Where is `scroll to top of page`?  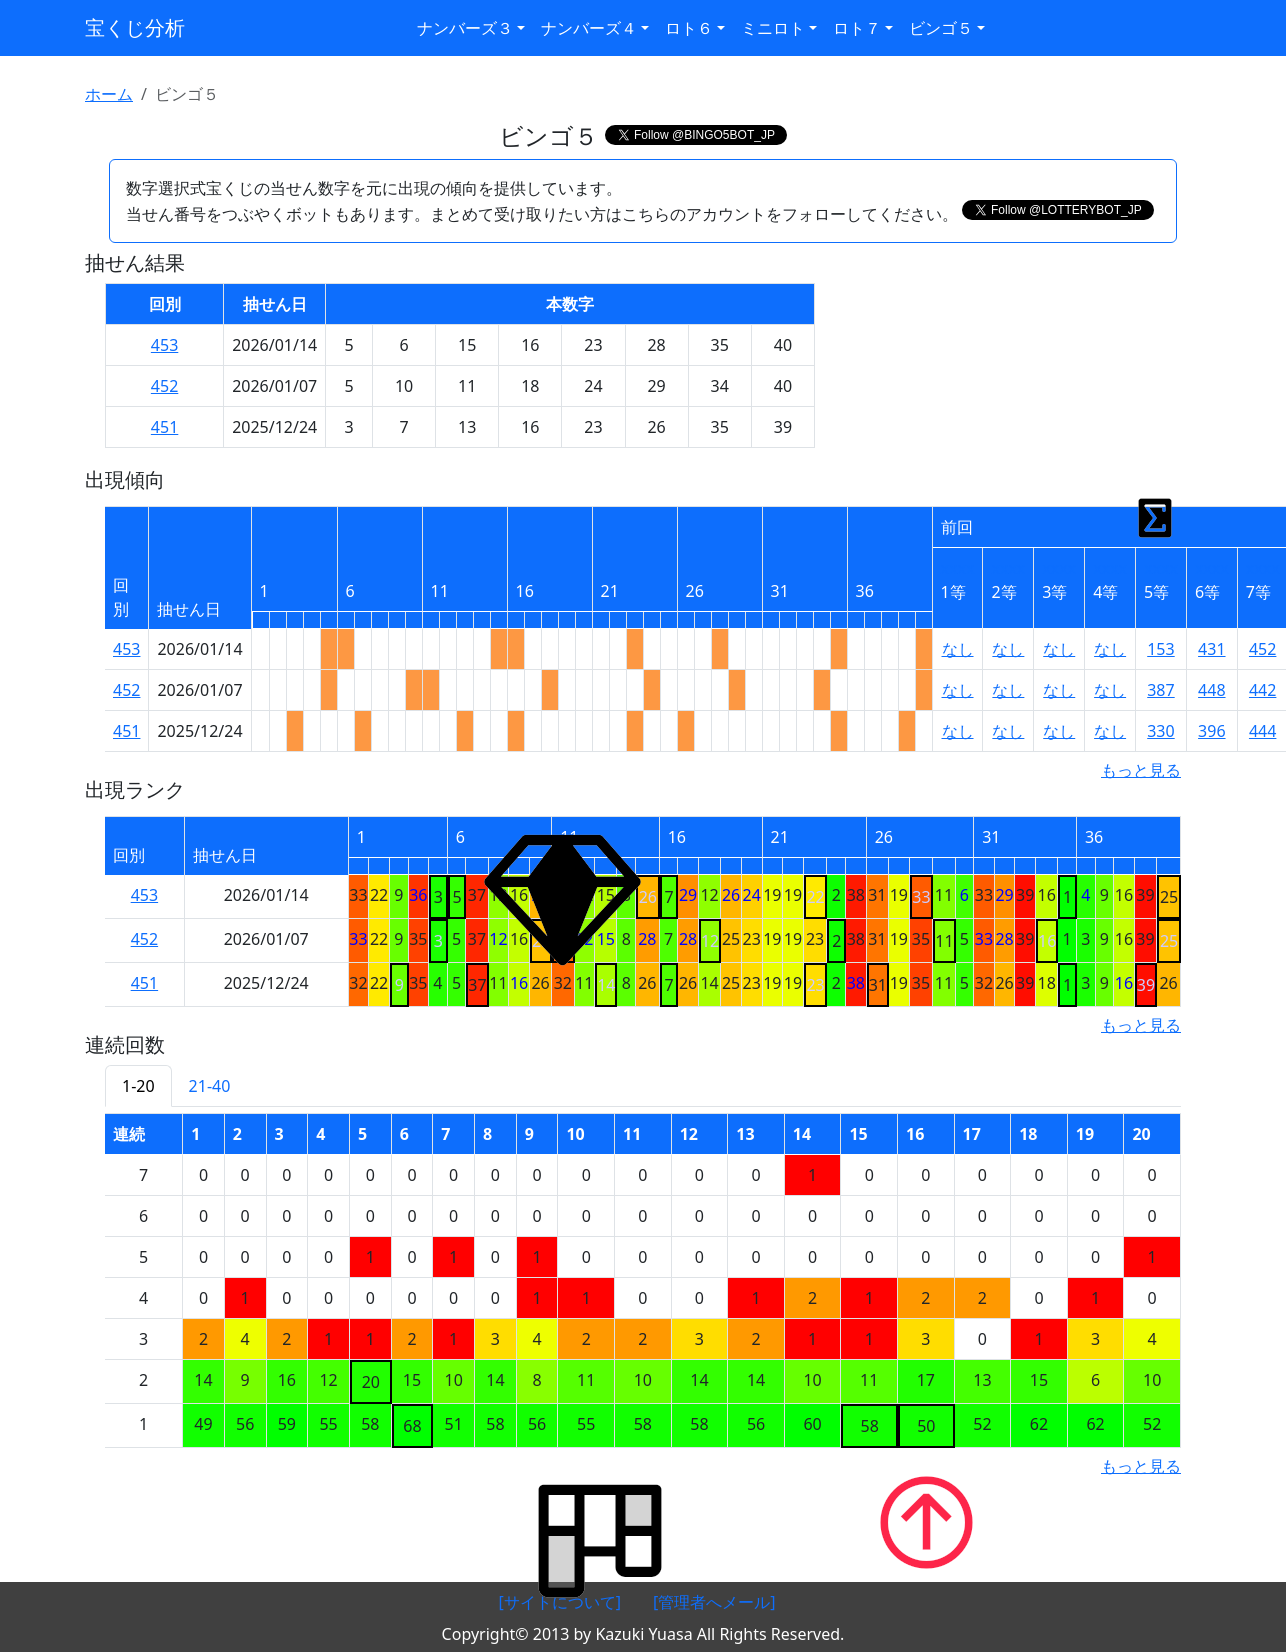 scroll to top of page is located at coordinates (926, 1522).